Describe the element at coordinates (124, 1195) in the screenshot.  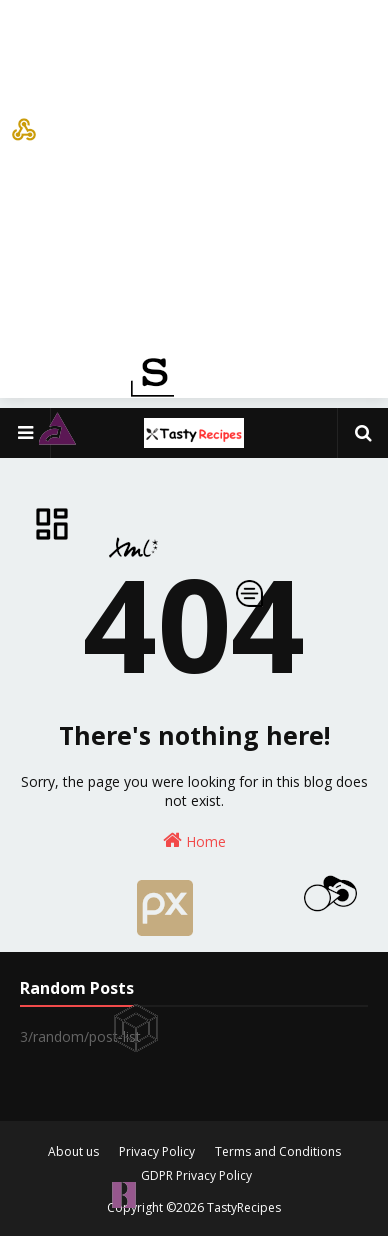
I see `open the Backstage casting app` at that location.